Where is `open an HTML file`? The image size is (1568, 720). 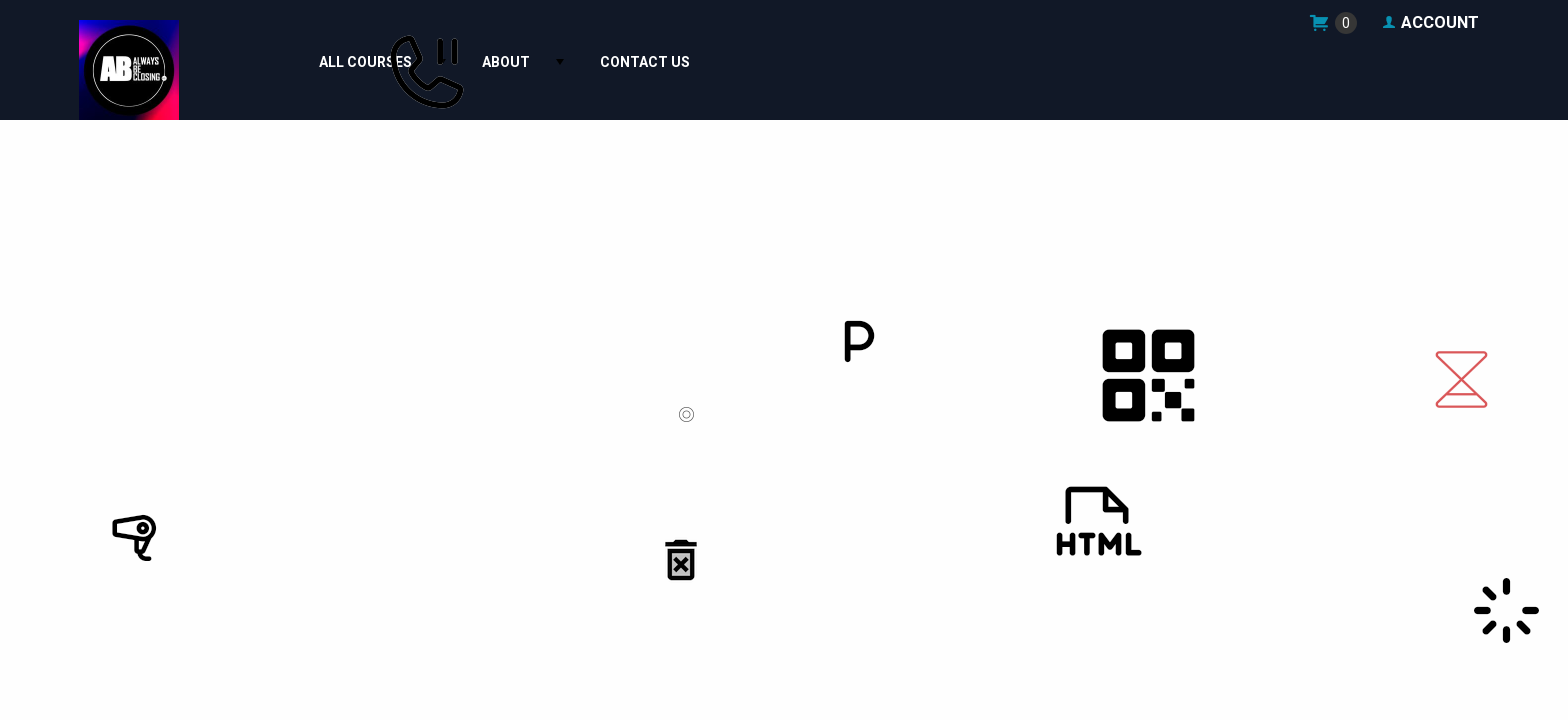
open an HTML file is located at coordinates (1097, 524).